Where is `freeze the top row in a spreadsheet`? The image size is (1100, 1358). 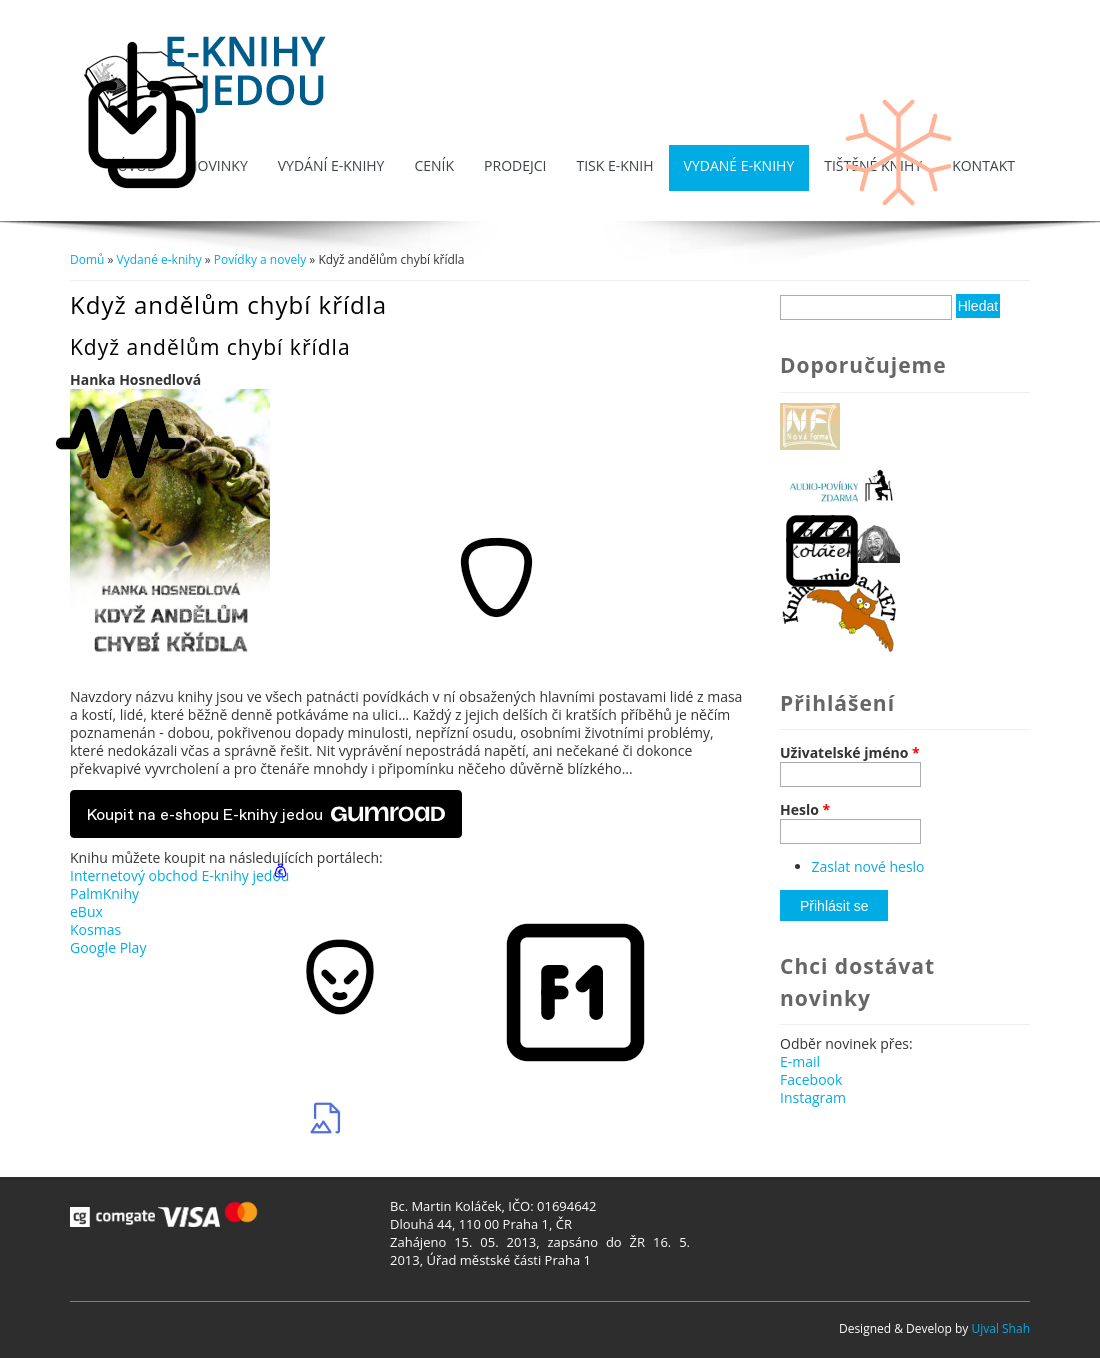
freeze the top row in a spreadsheet is located at coordinates (822, 551).